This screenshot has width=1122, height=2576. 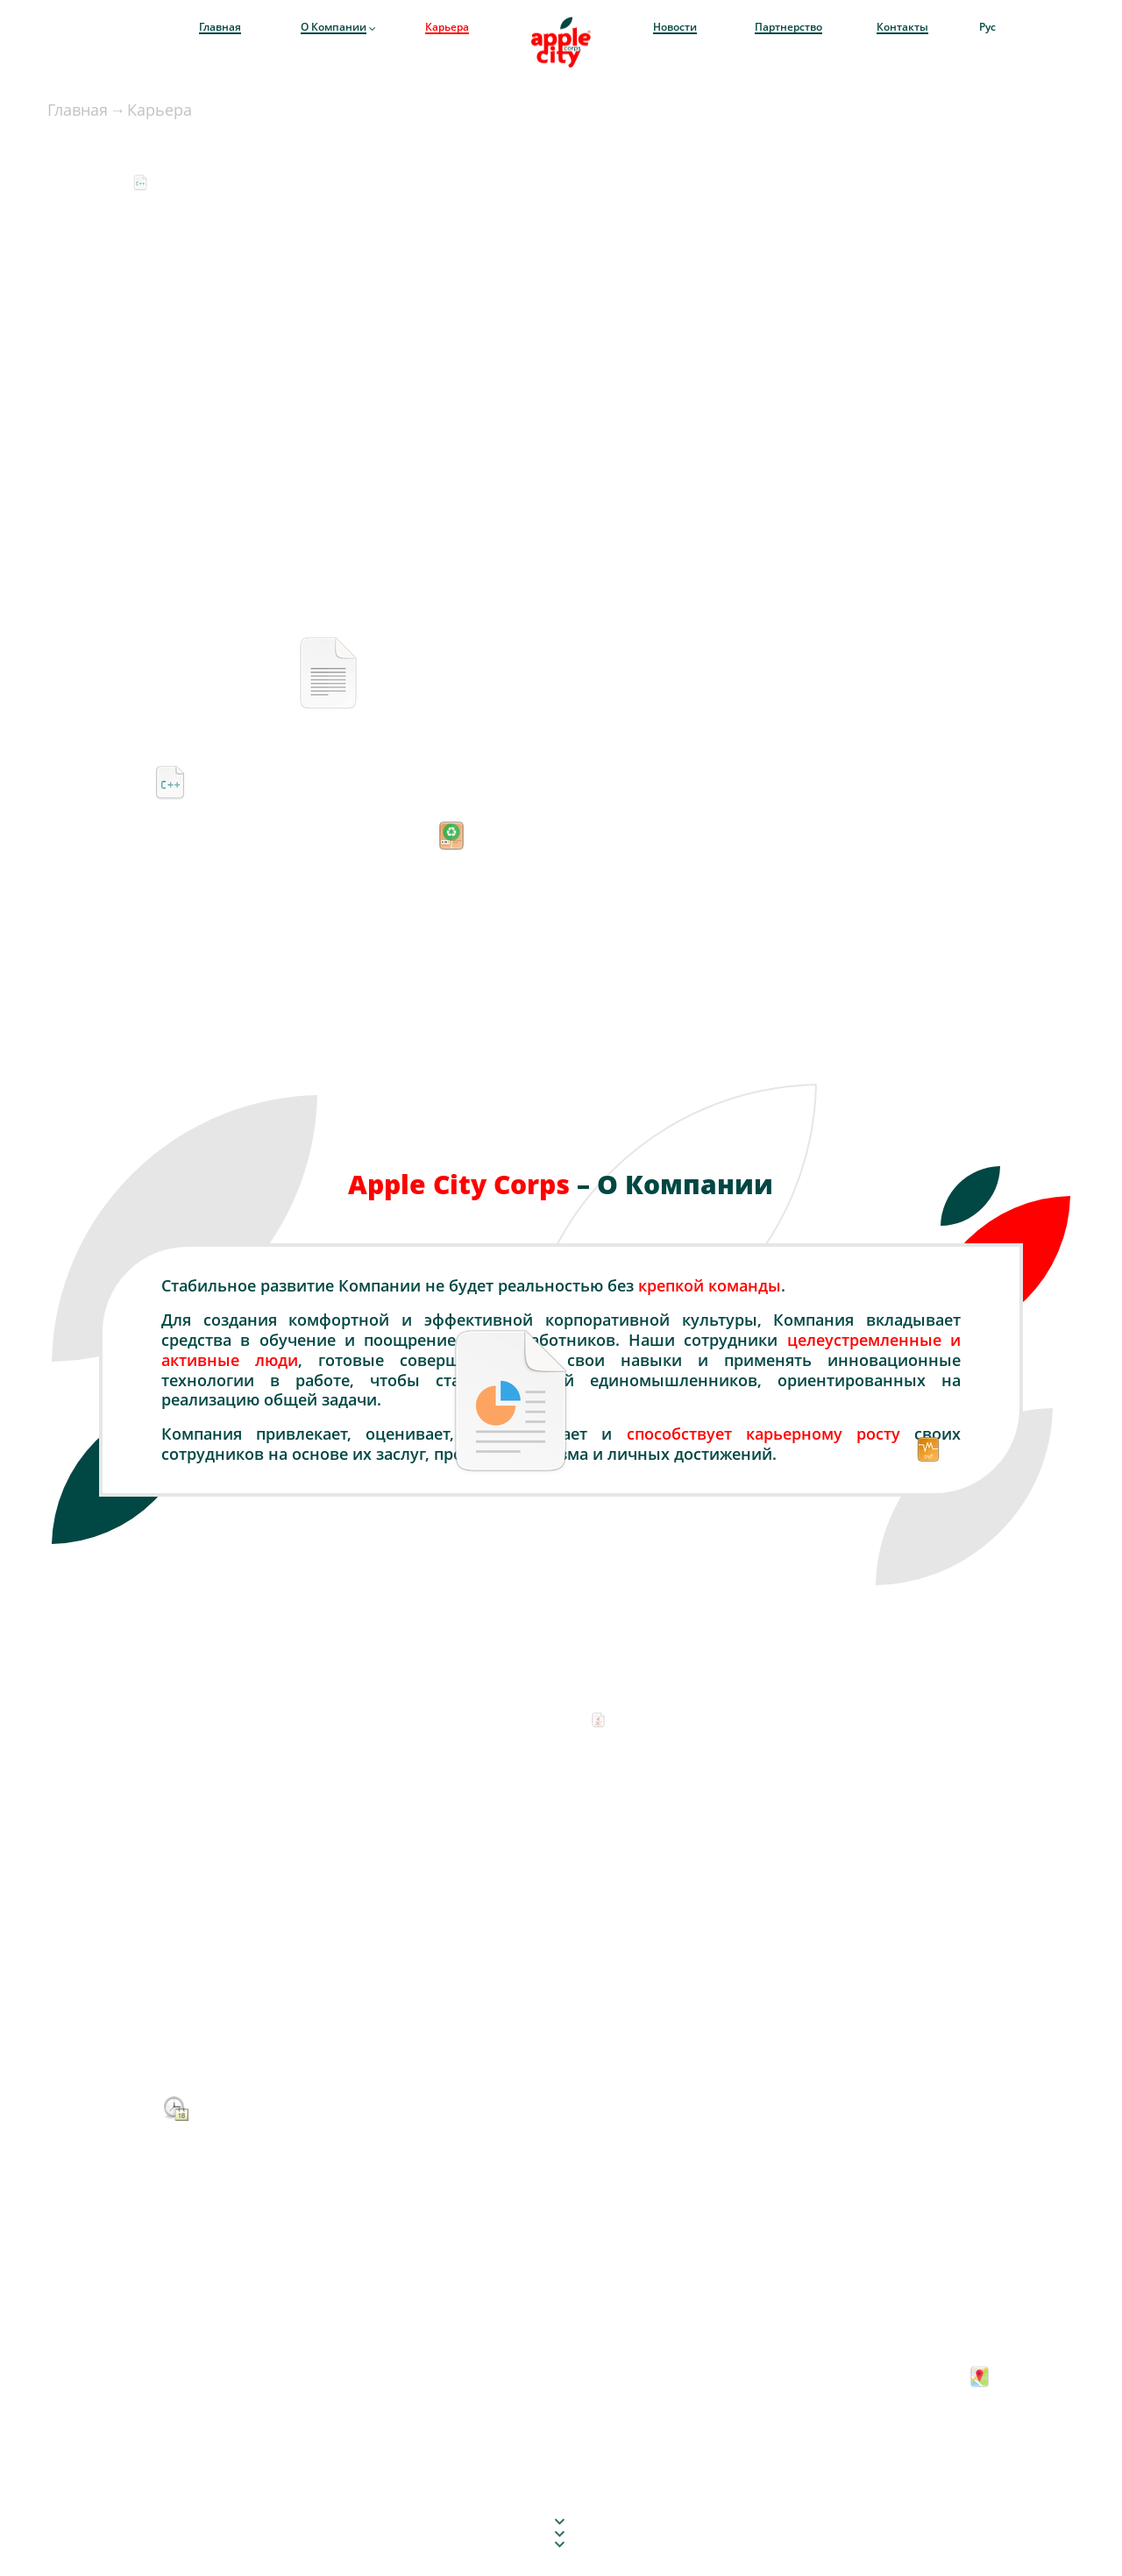 I want to click on a VirtualBox OVF virtual machine file, so click(x=928, y=1449).